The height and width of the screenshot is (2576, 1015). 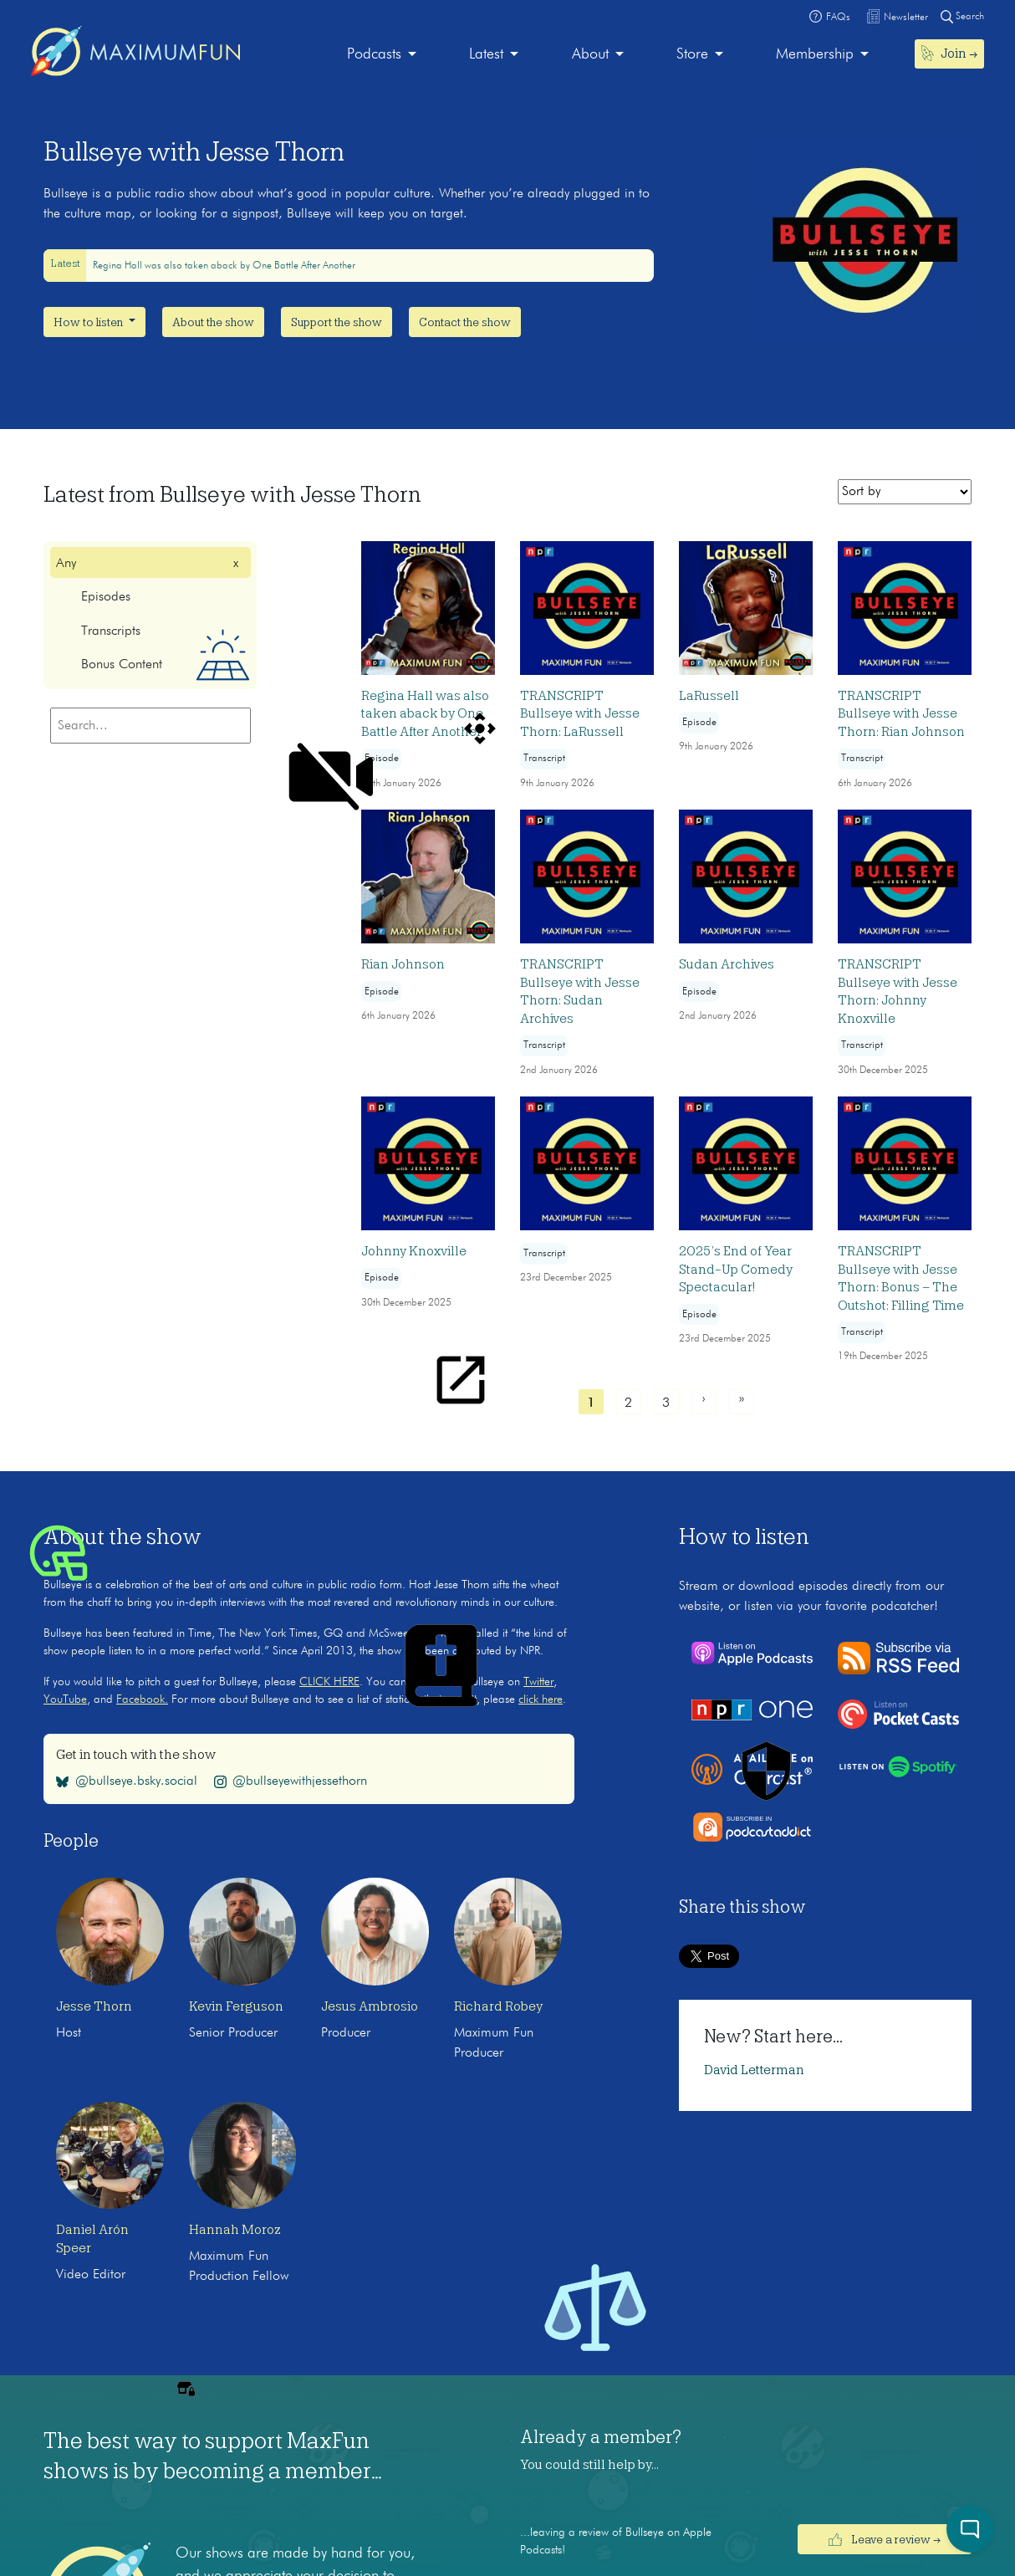 I want to click on pan or move camera position, so click(x=480, y=728).